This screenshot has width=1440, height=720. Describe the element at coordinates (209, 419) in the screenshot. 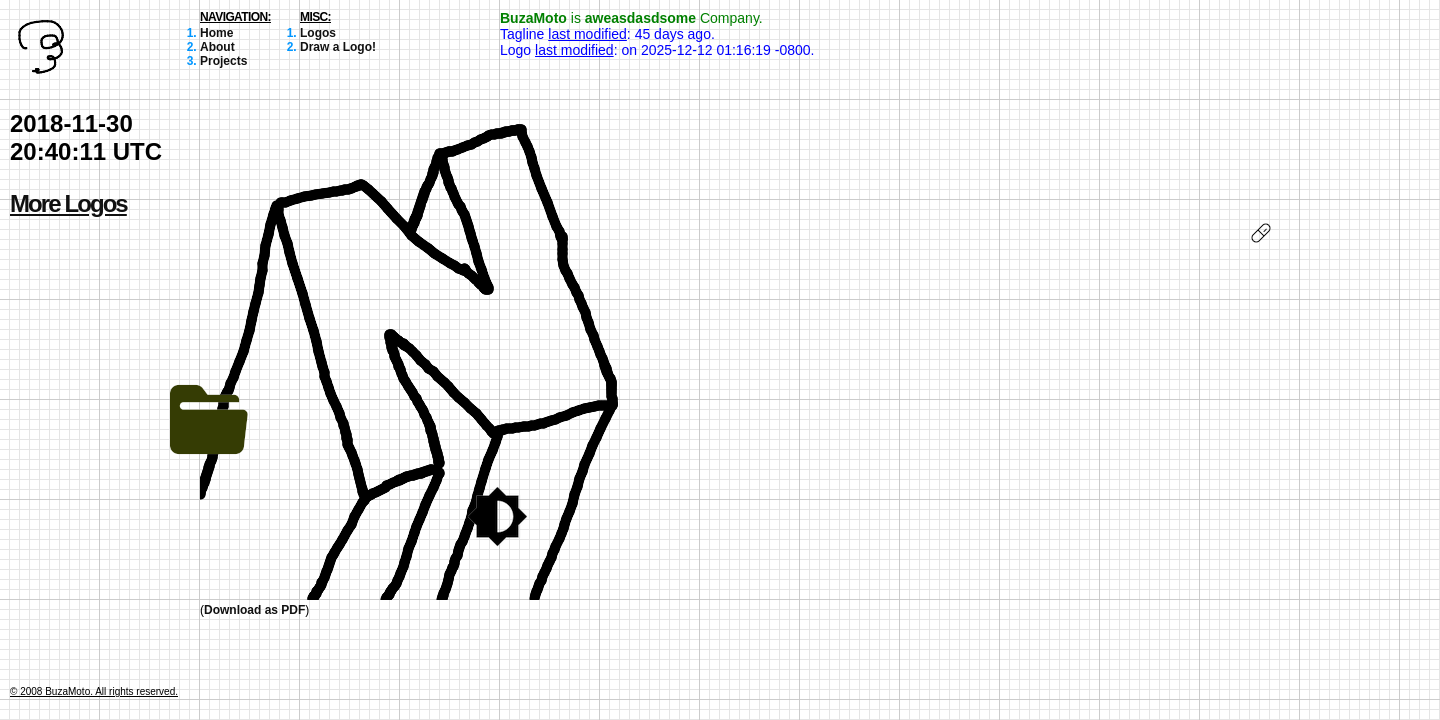

I see `an open folder in a file browser` at that location.